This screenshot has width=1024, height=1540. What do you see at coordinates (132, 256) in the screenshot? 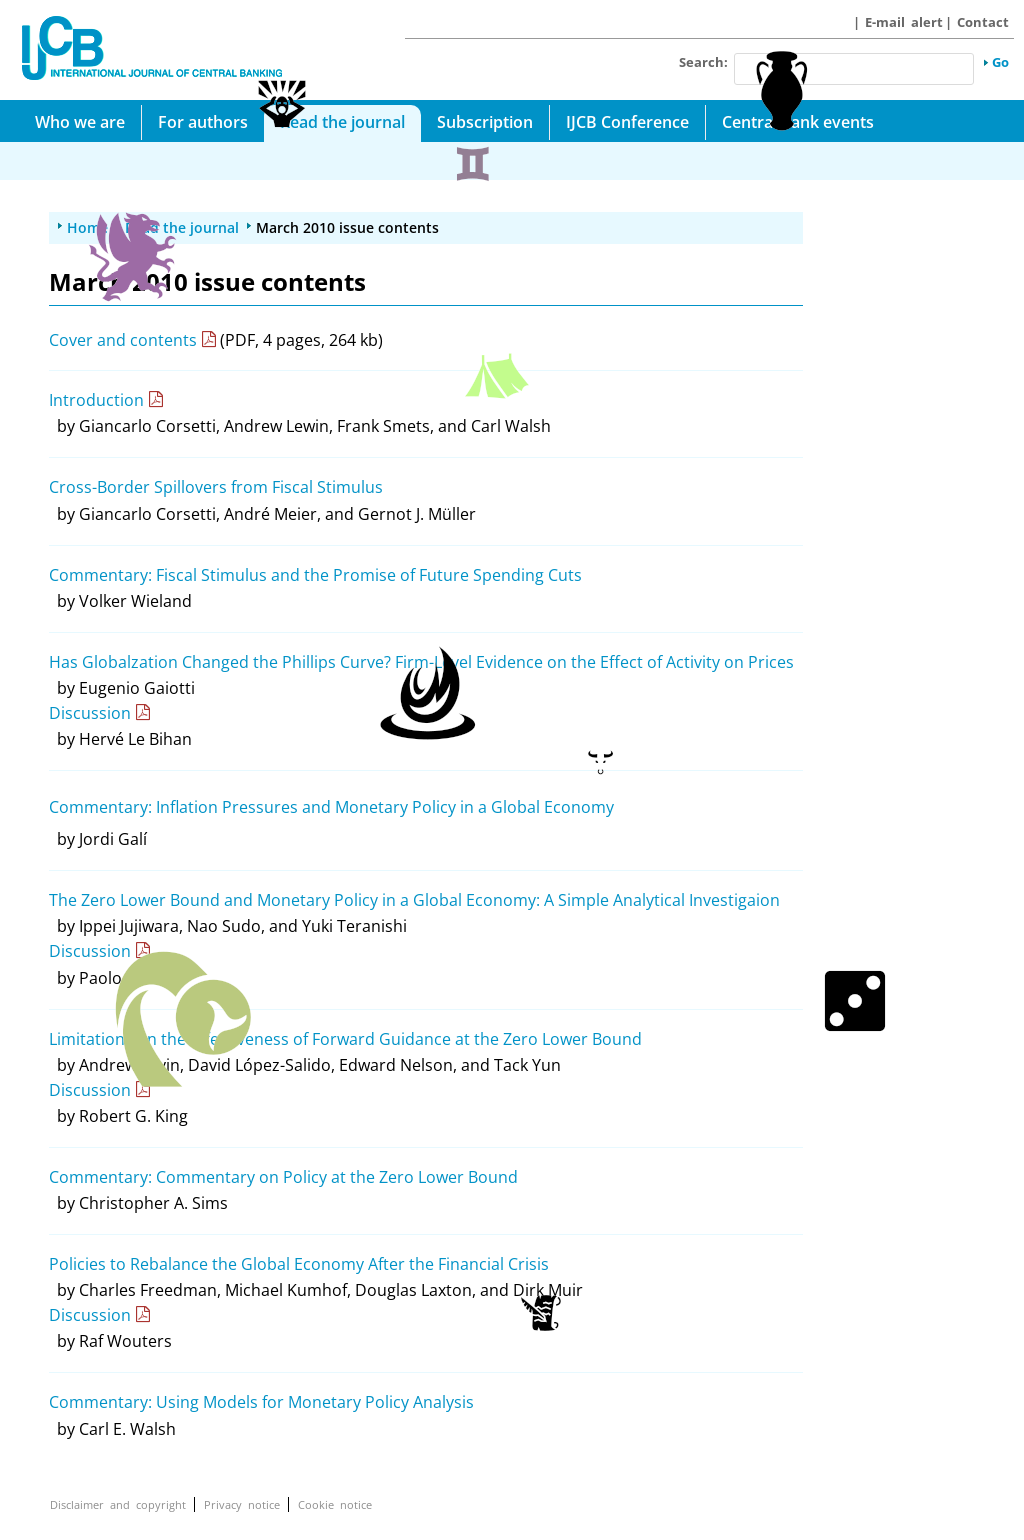
I see `fantasy game faction or guild emblem` at bounding box center [132, 256].